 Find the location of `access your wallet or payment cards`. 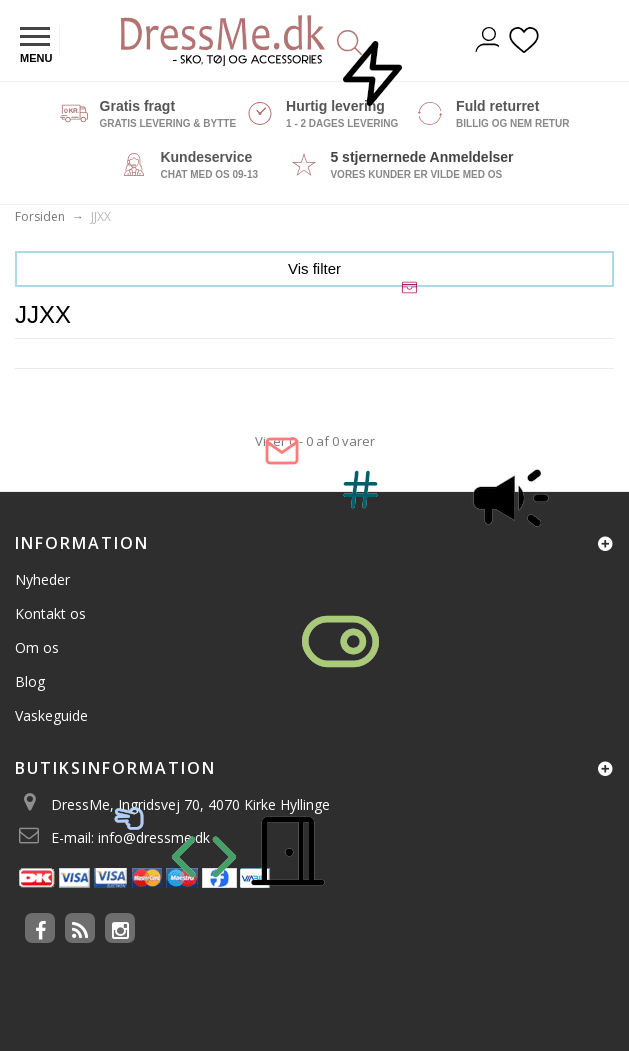

access your wallet or payment cards is located at coordinates (409, 287).